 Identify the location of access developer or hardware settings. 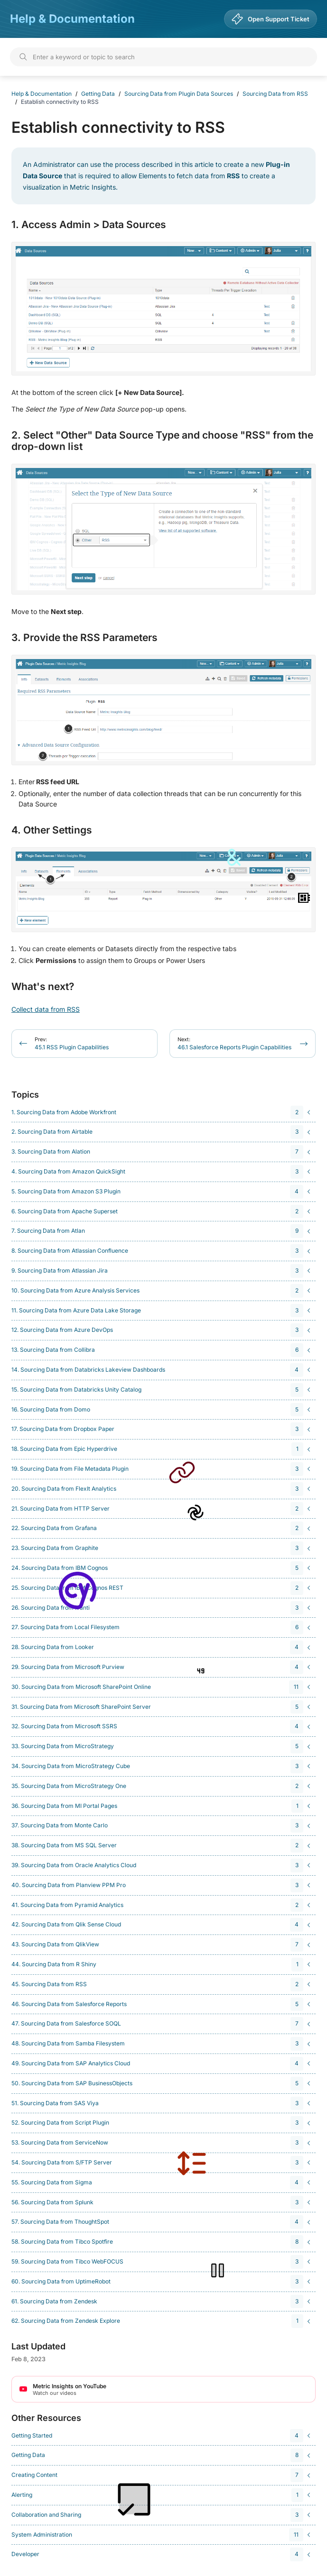
(304, 898).